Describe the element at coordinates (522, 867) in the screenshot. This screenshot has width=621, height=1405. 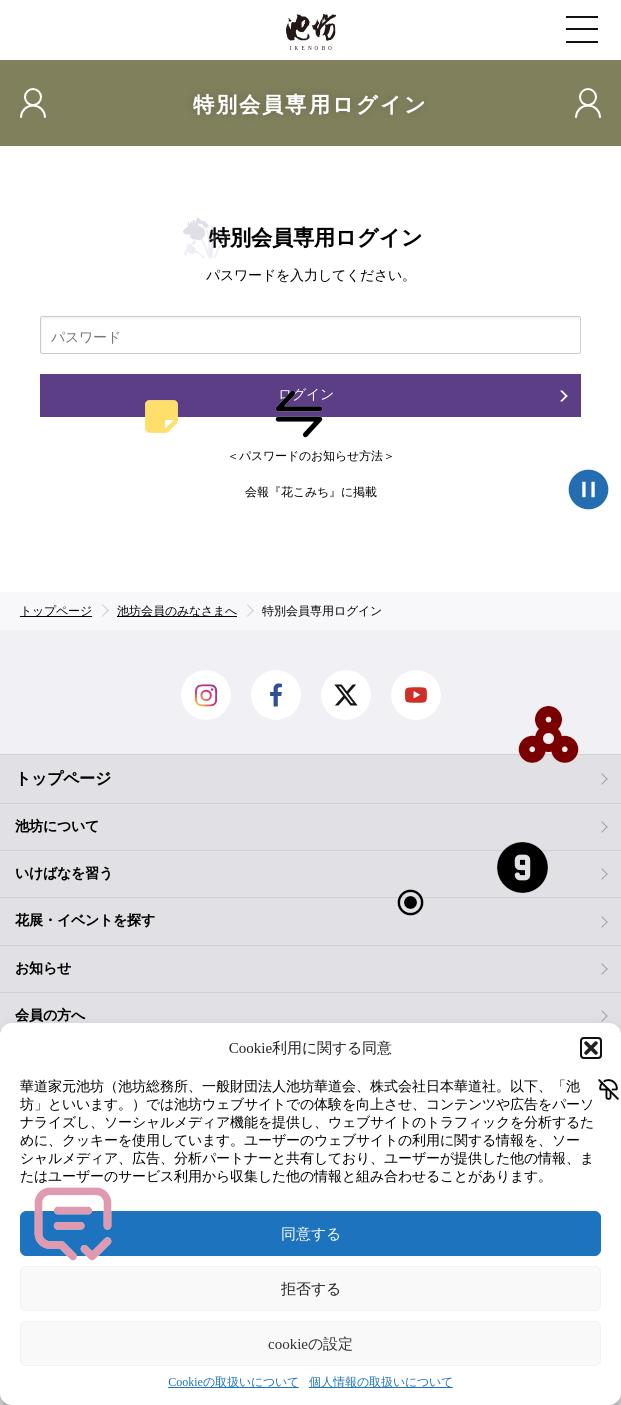
I see `indicates item number 9 in a numbered list or sequence` at that location.